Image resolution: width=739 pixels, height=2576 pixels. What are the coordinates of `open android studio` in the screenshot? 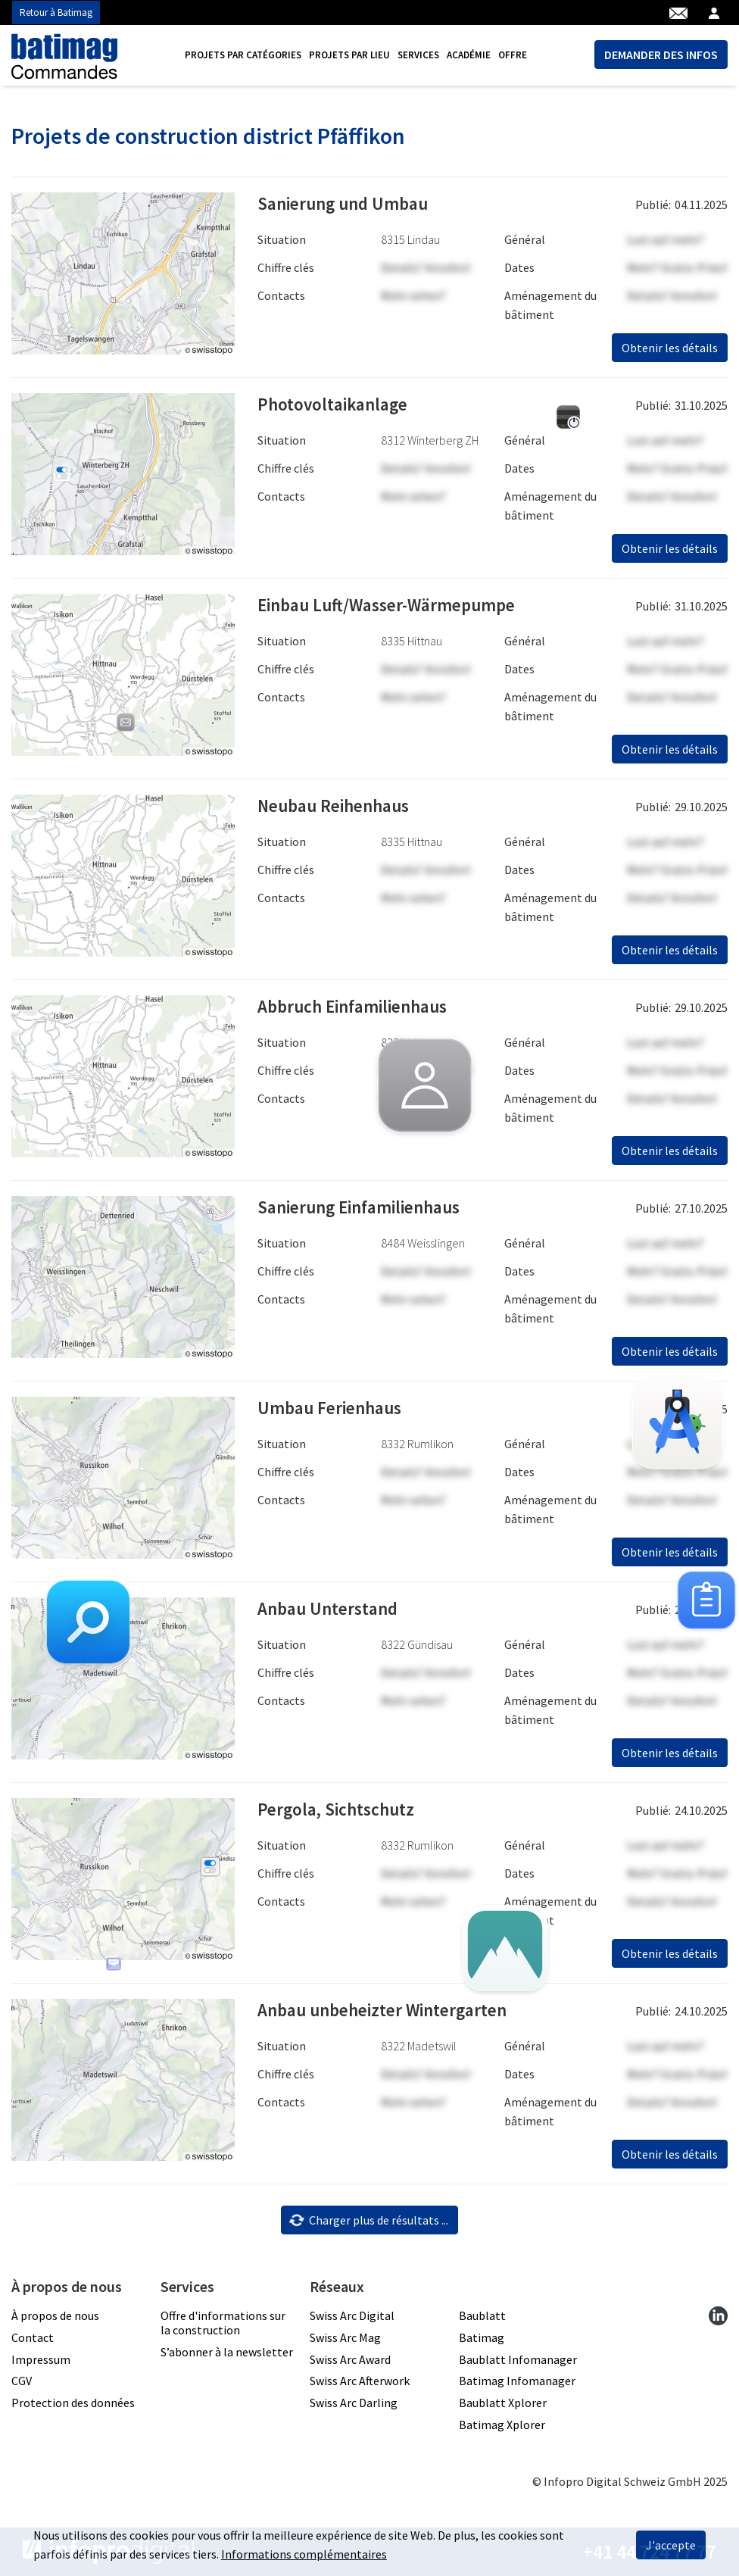 It's located at (677, 1423).